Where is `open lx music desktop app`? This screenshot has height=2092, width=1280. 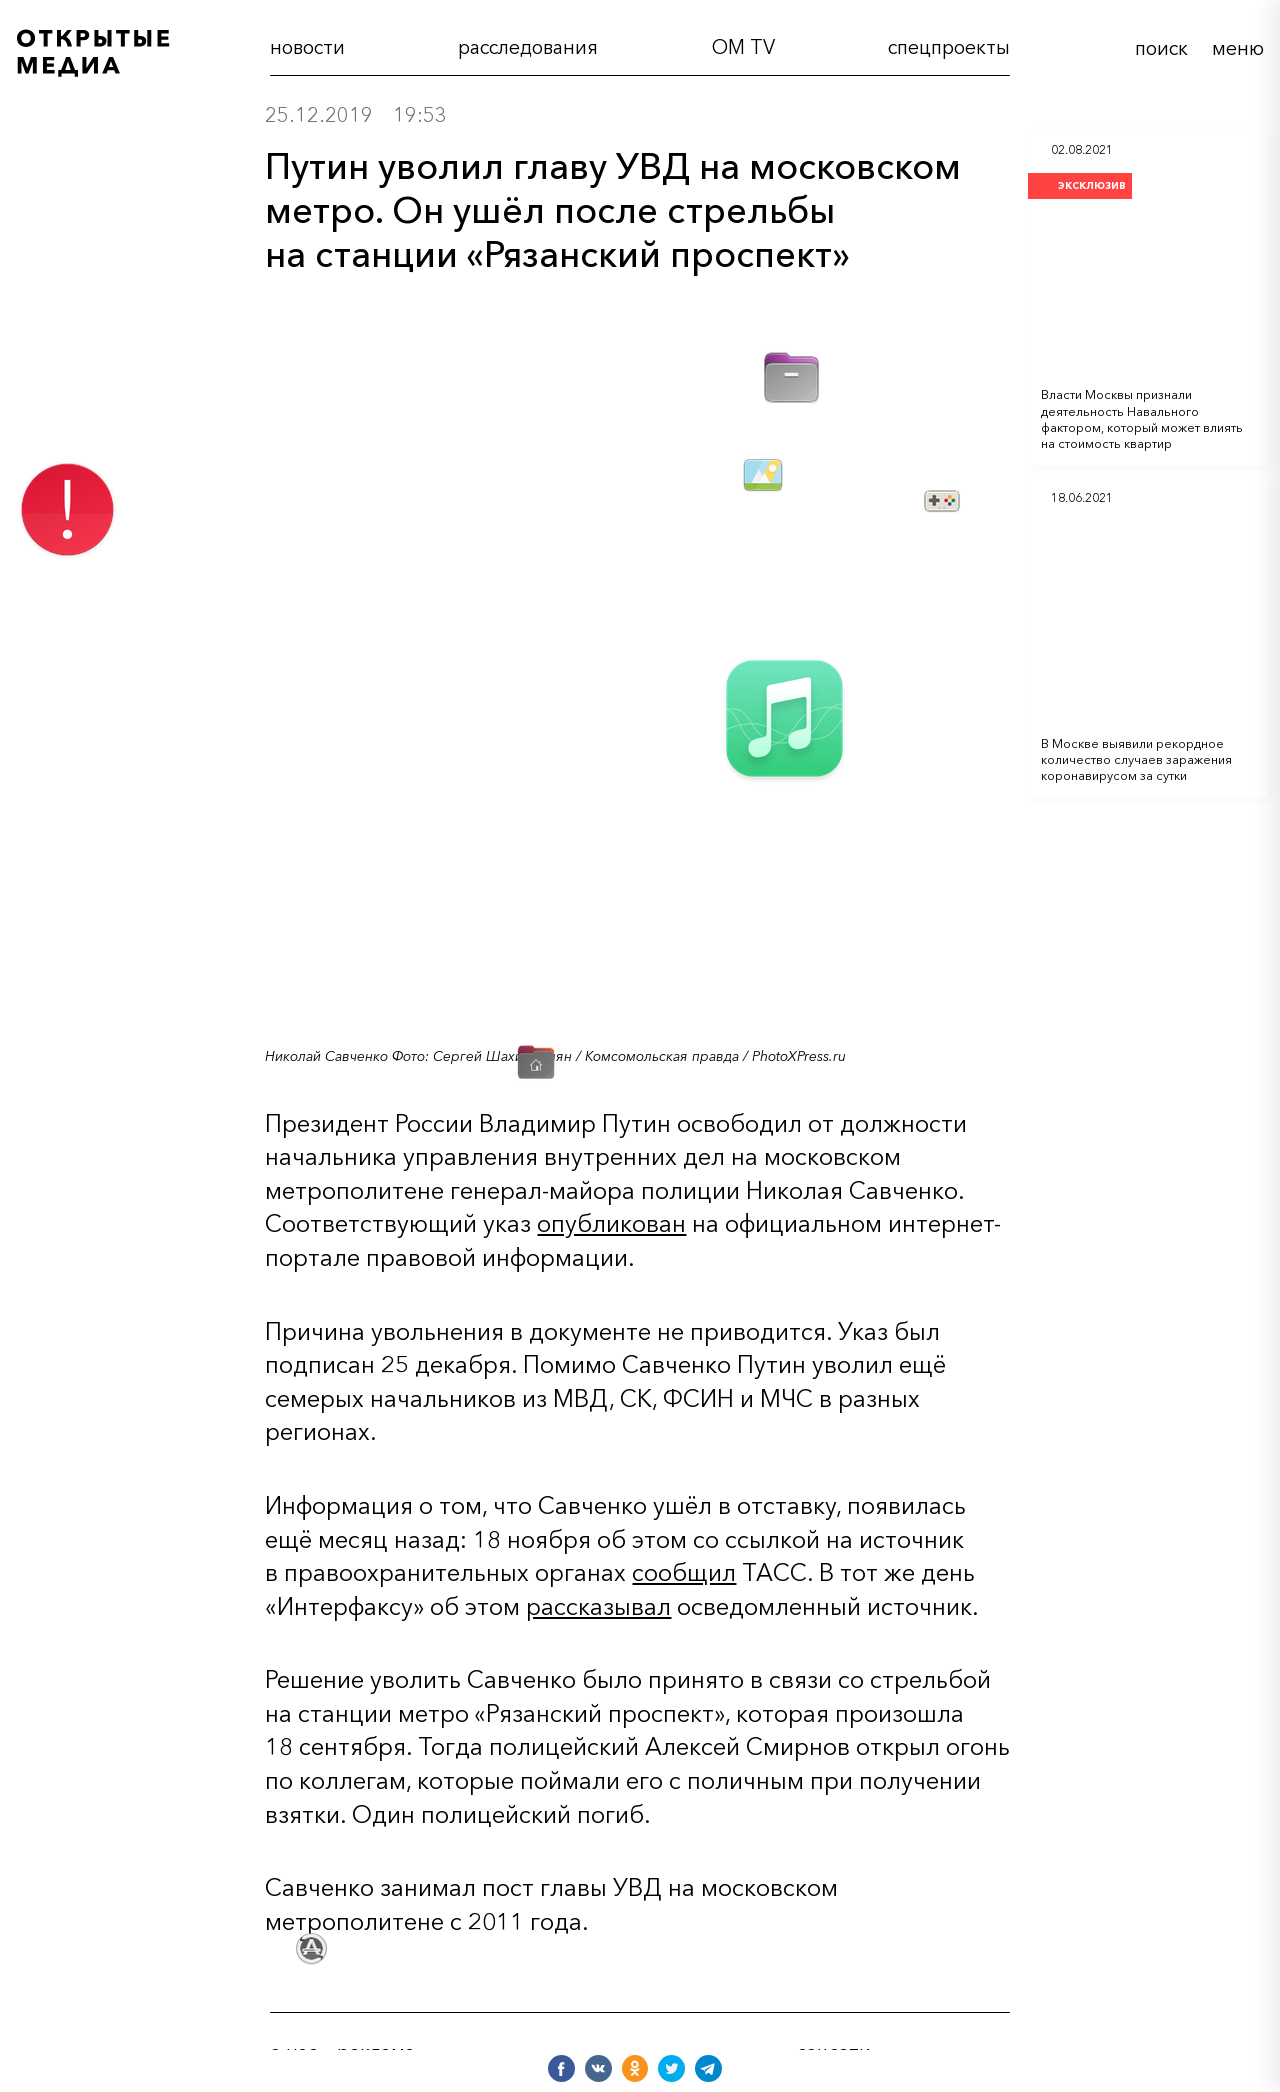
open lx music desktop app is located at coordinates (784, 718).